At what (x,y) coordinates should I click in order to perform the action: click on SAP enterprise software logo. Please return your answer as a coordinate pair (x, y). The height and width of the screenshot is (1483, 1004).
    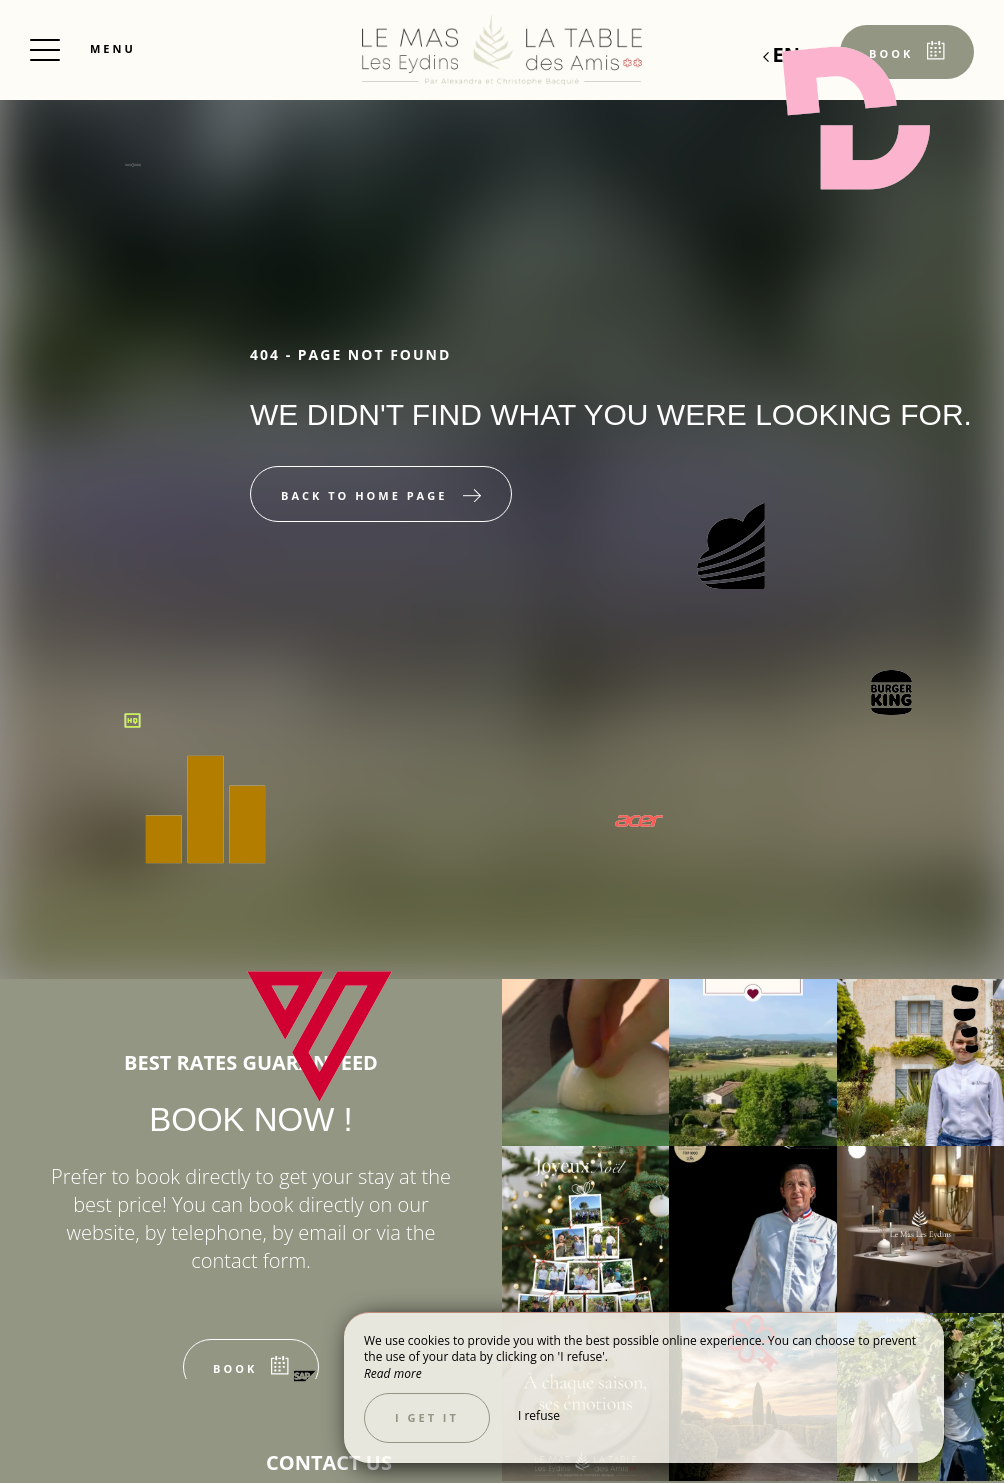
    Looking at the image, I should click on (305, 1376).